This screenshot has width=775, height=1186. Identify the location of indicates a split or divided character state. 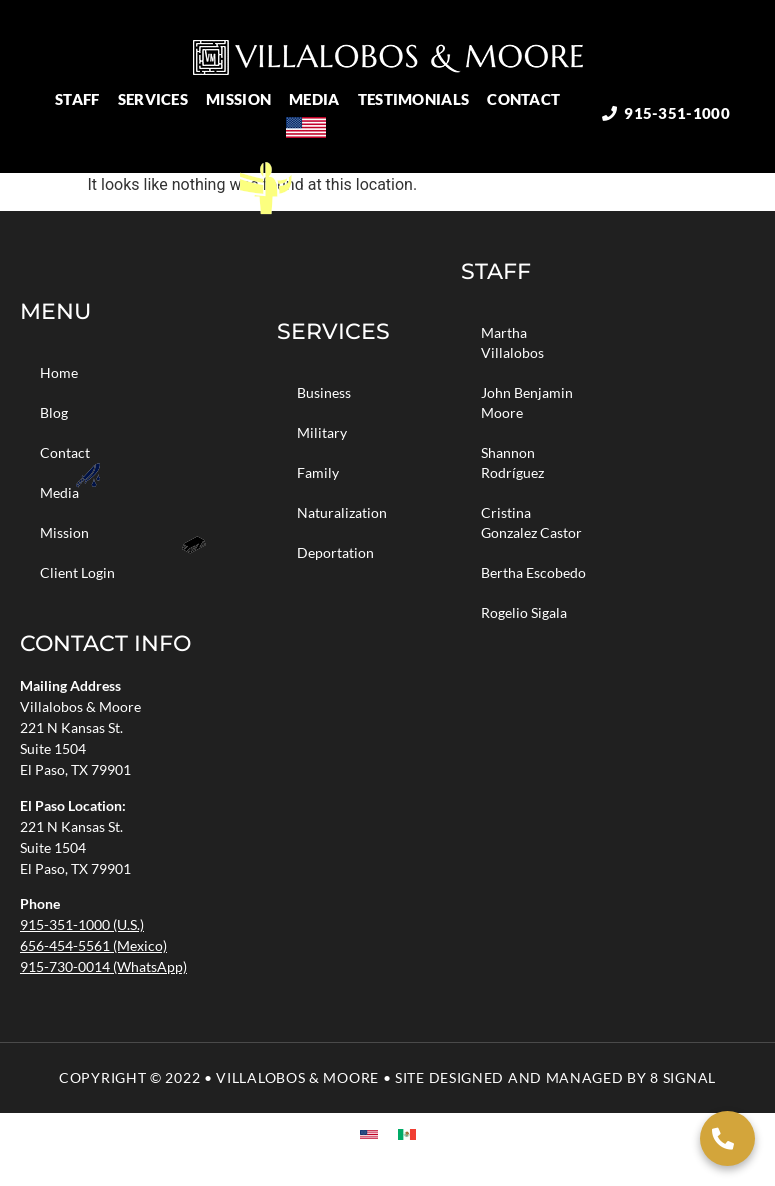
(266, 188).